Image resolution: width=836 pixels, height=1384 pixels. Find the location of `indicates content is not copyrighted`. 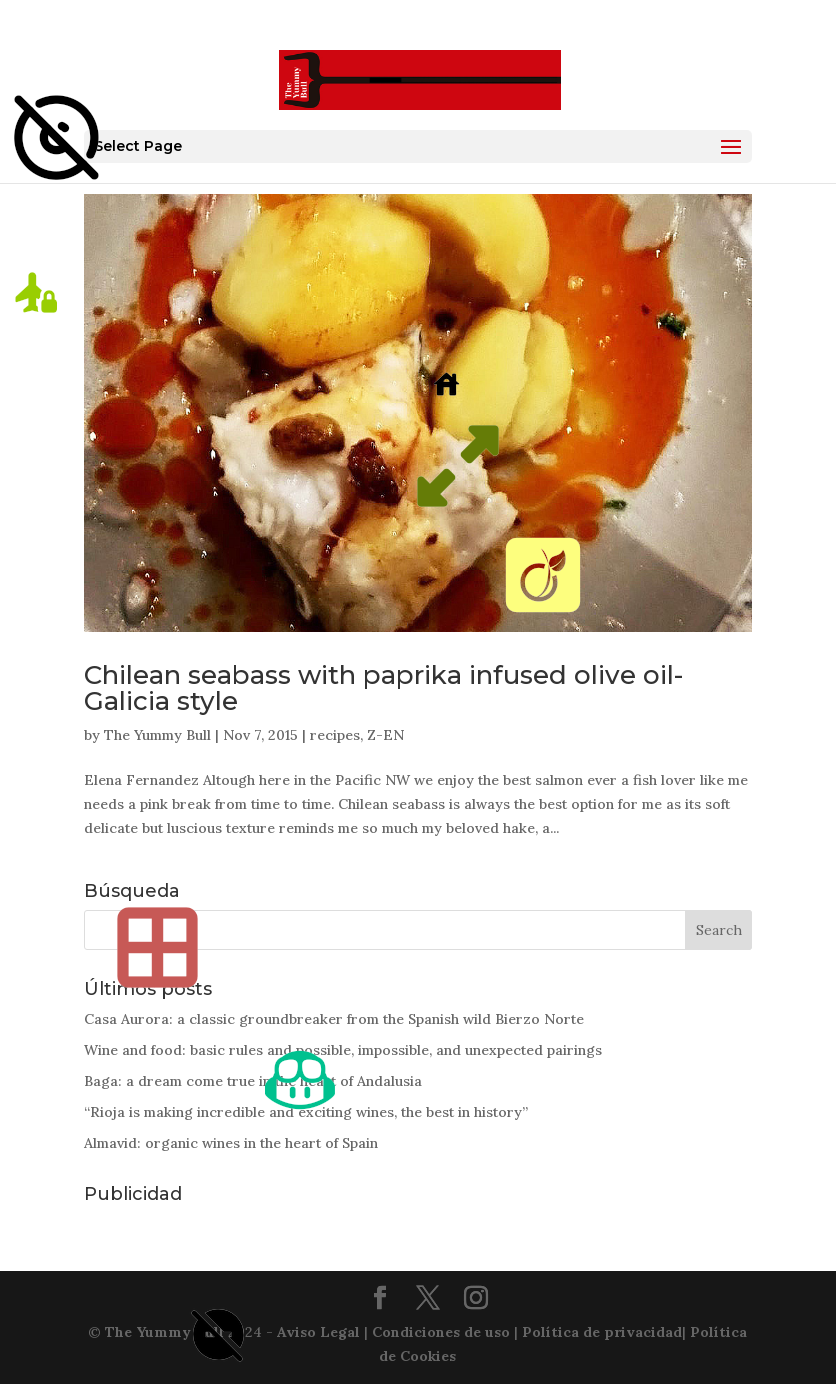

indicates content is not copyrighted is located at coordinates (56, 137).